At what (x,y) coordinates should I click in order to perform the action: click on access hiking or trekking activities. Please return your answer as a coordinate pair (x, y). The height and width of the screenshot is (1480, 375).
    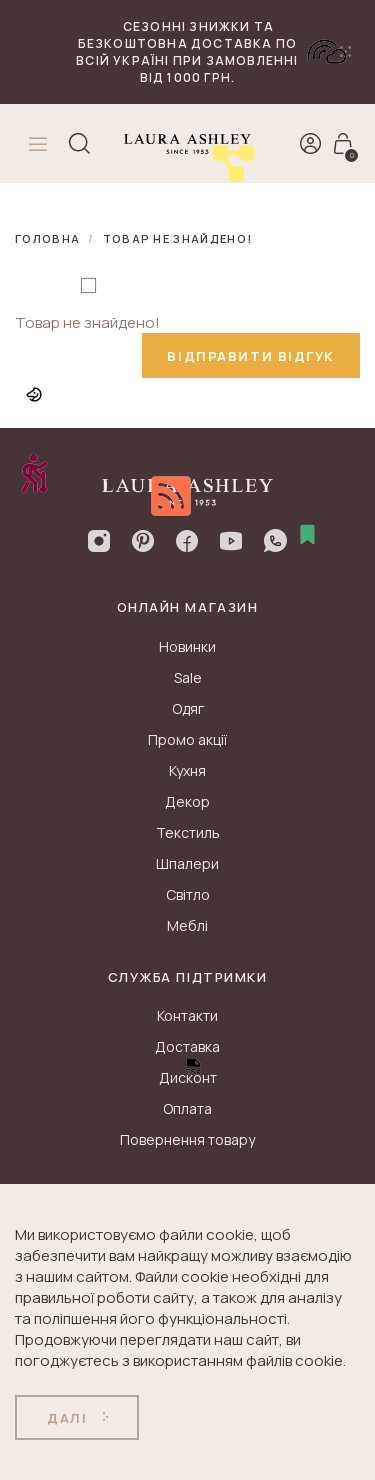
    Looking at the image, I should click on (33, 473).